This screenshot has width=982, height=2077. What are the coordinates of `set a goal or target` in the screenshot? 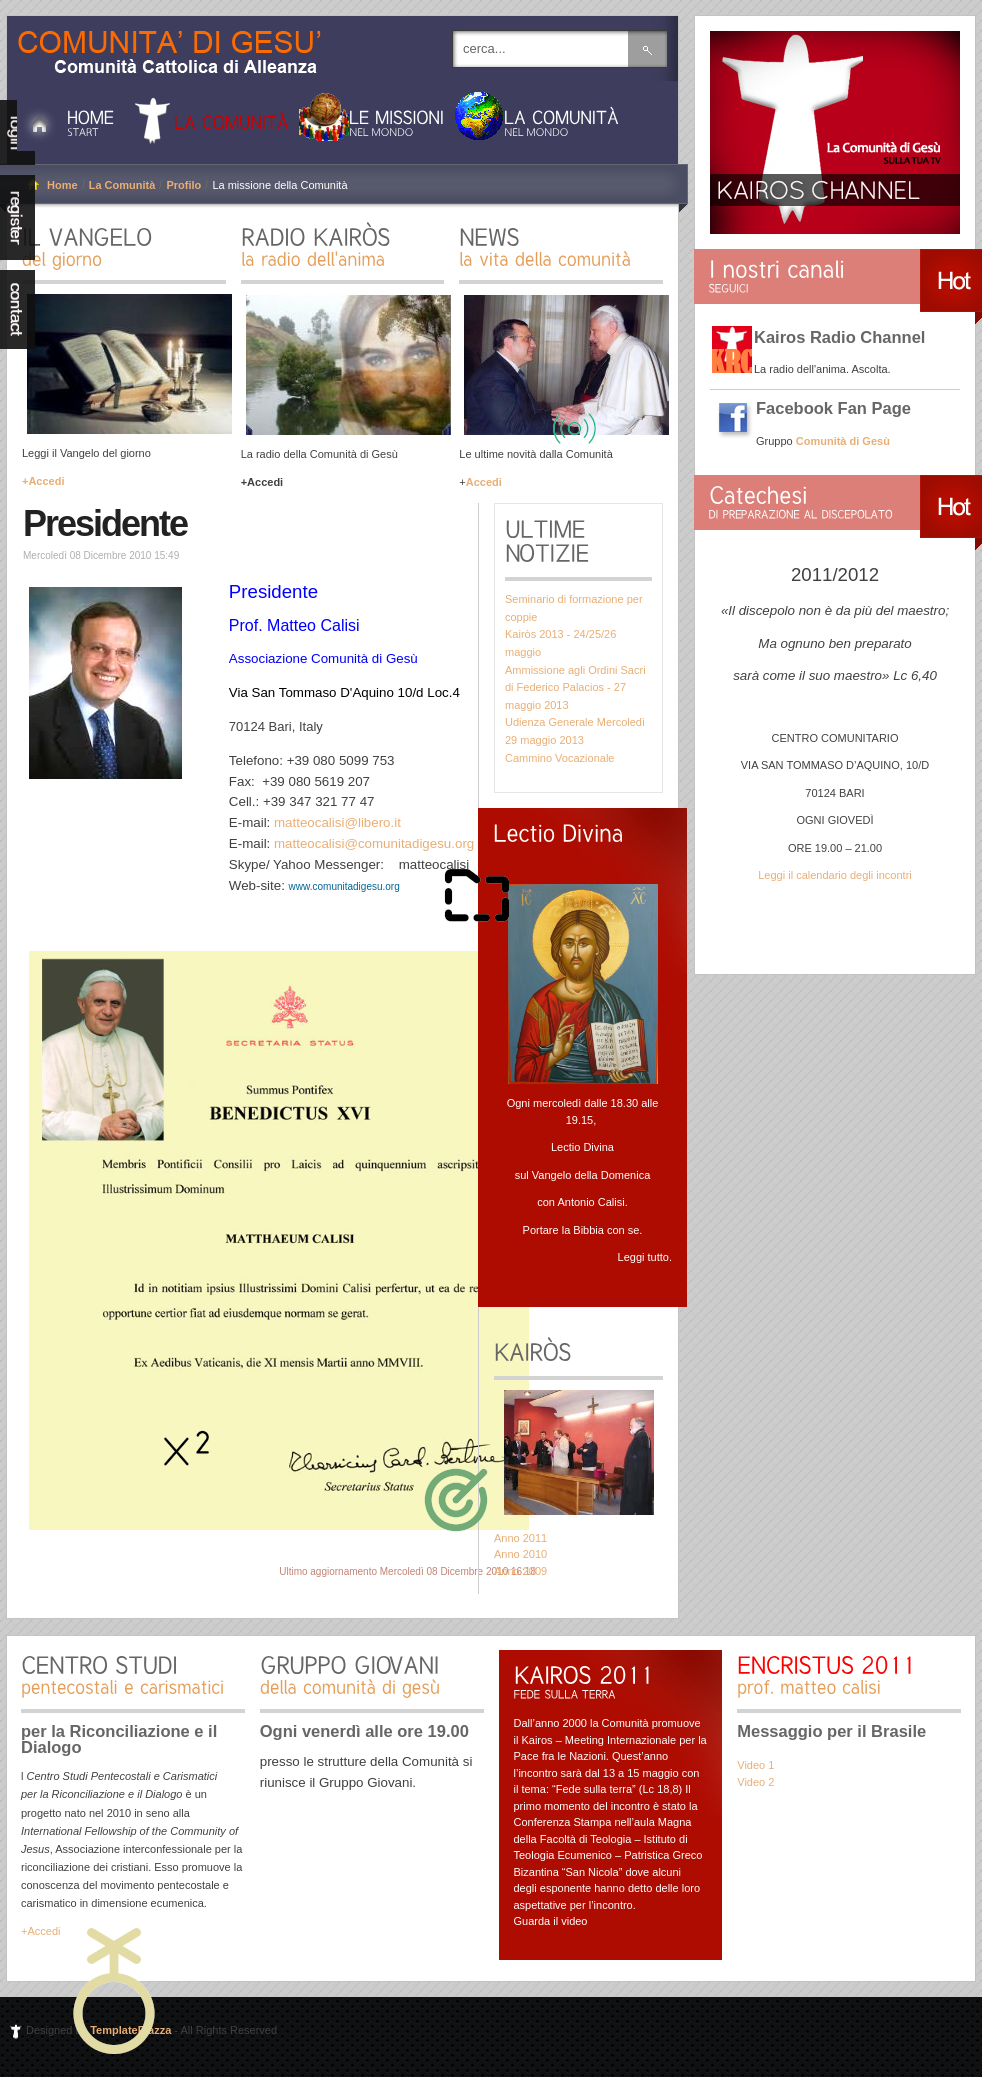 It's located at (456, 1500).